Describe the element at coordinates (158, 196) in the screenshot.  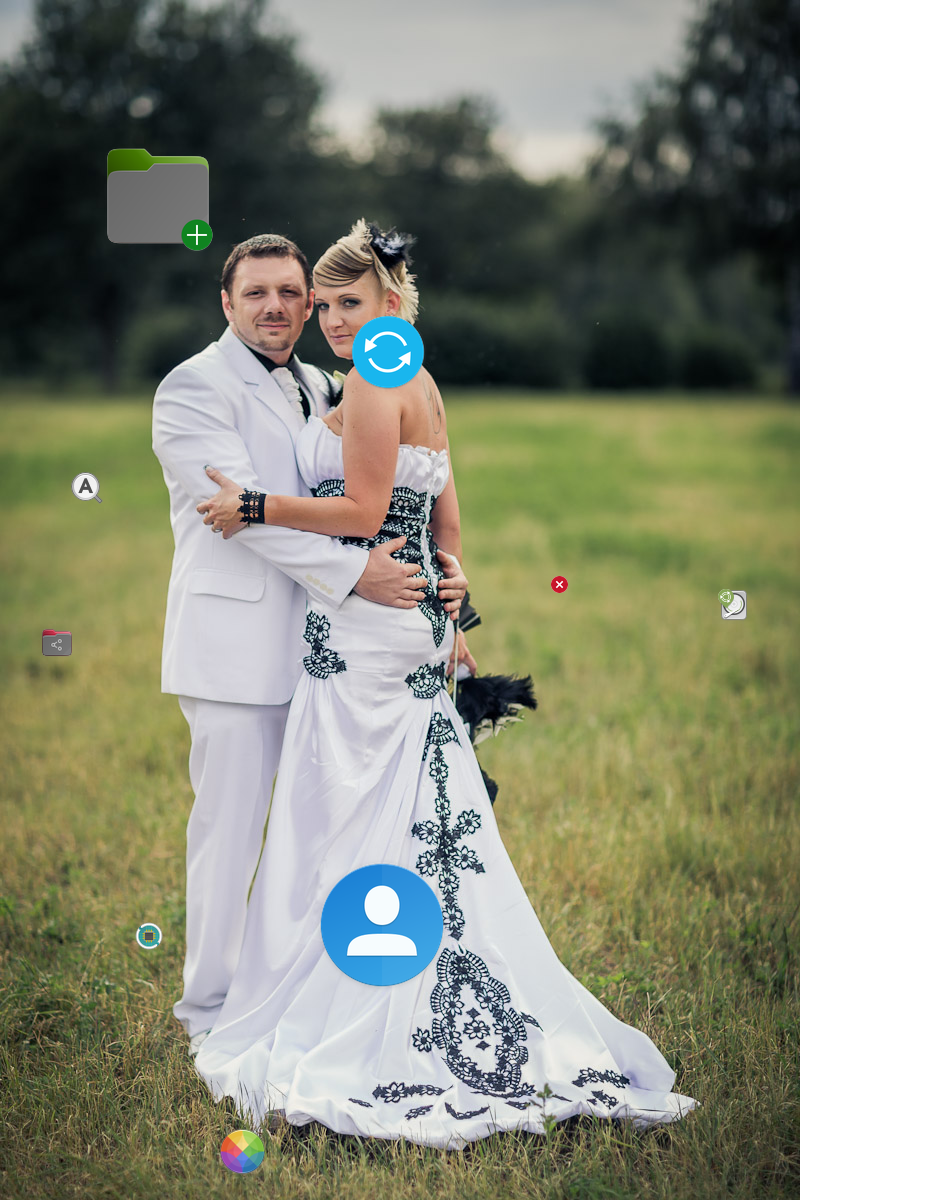
I see `create a new folder` at that location.